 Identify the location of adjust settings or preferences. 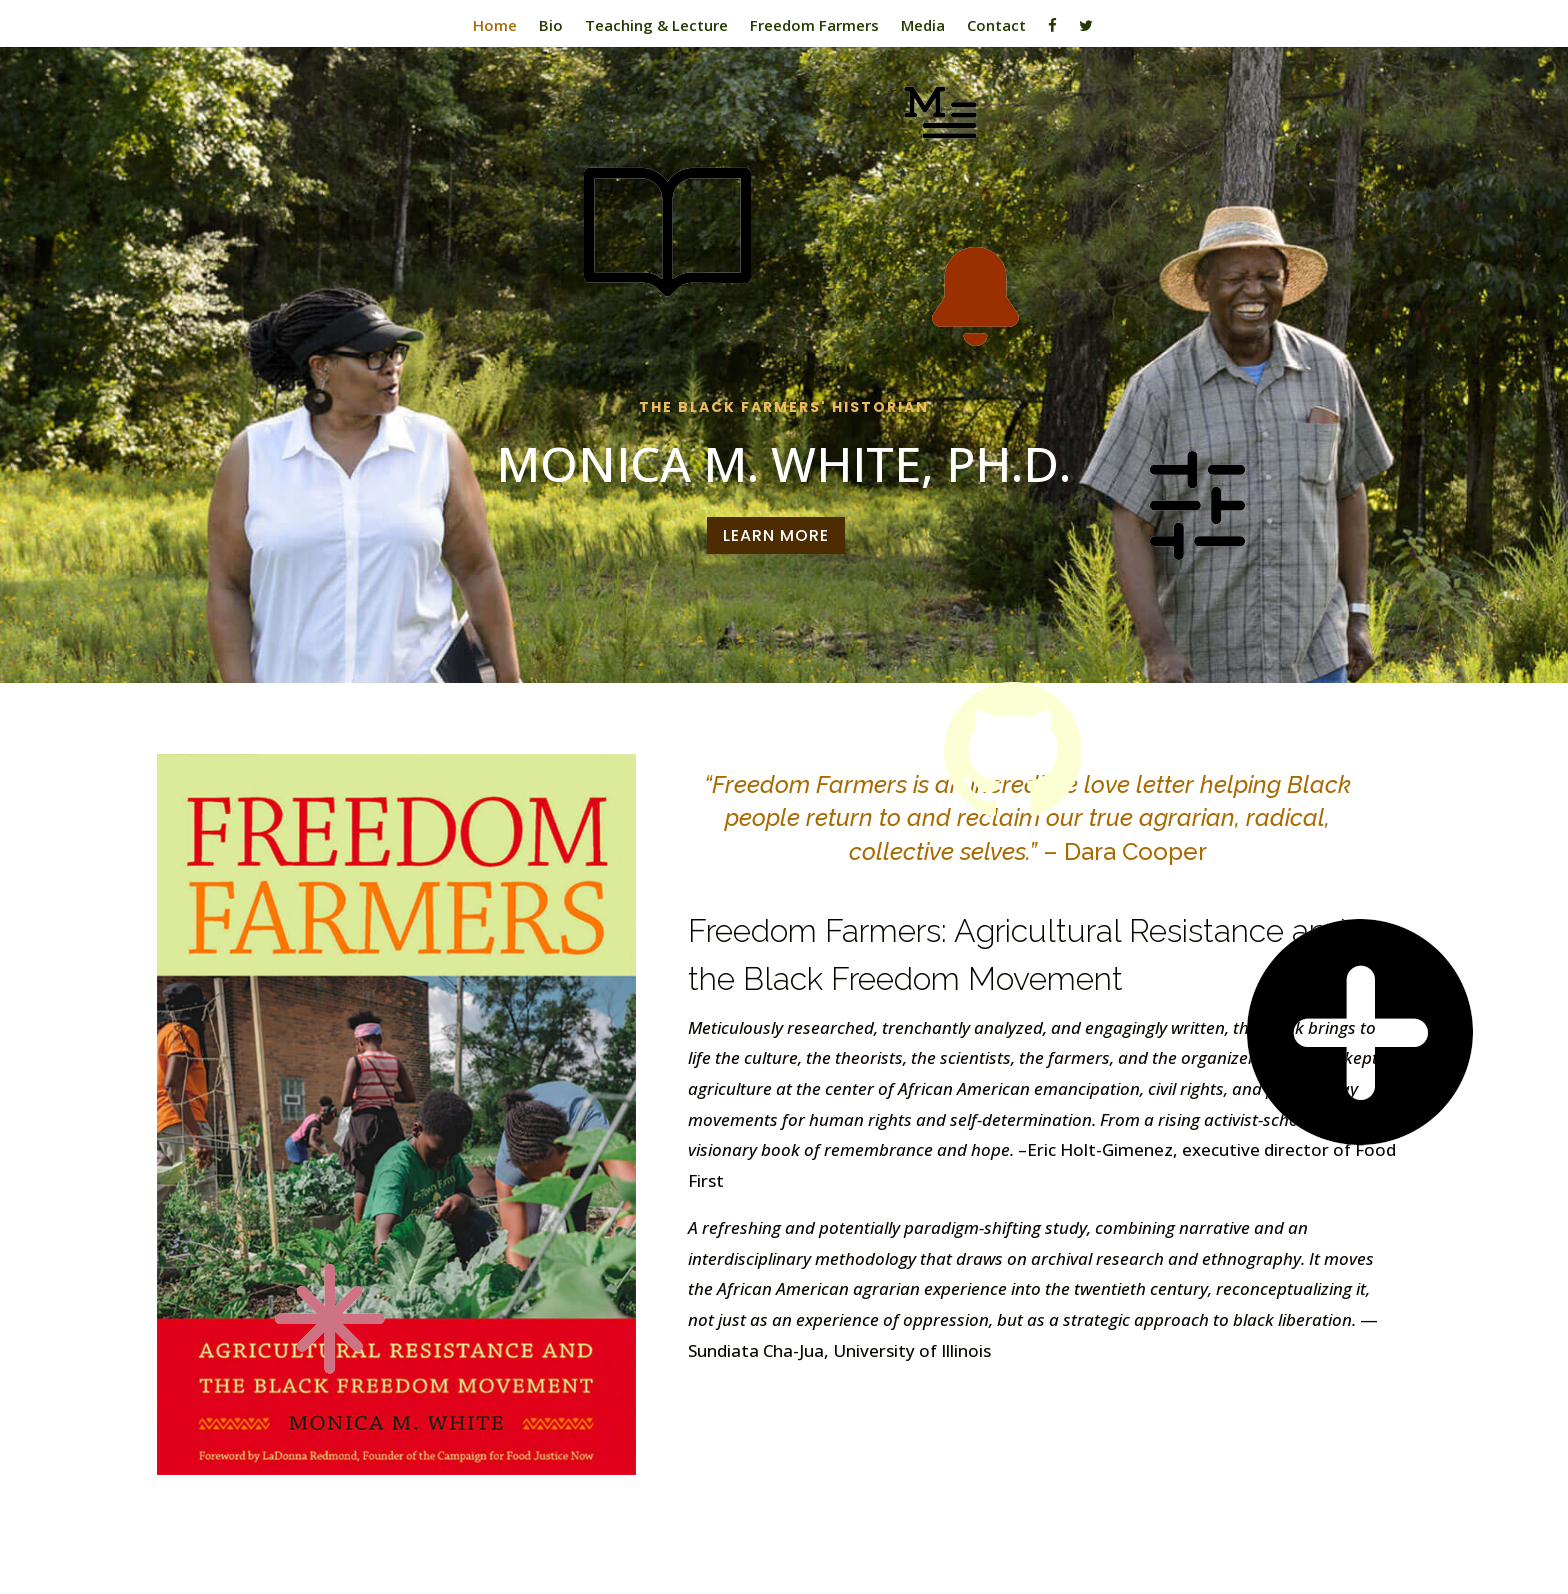
(1197, 505).